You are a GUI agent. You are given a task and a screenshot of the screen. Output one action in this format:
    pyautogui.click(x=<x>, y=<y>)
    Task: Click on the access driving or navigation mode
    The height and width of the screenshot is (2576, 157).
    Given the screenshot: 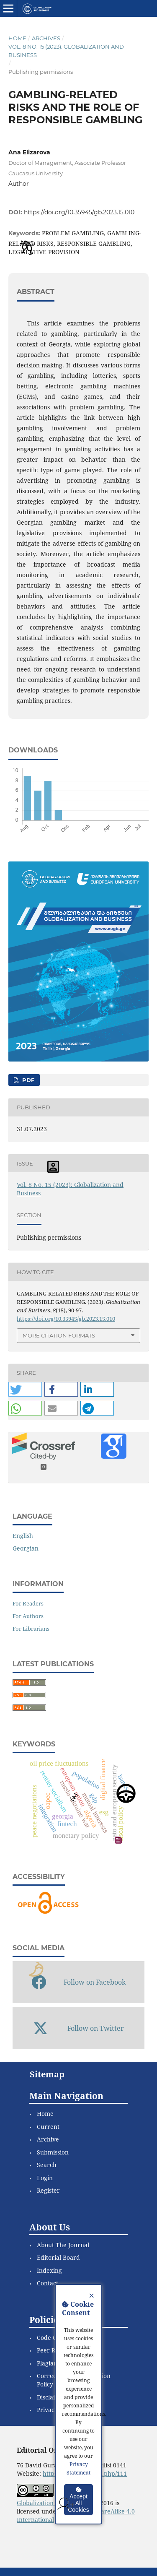 What is the action you would take?
    pyautogui.click(x=126, y=1793)
    